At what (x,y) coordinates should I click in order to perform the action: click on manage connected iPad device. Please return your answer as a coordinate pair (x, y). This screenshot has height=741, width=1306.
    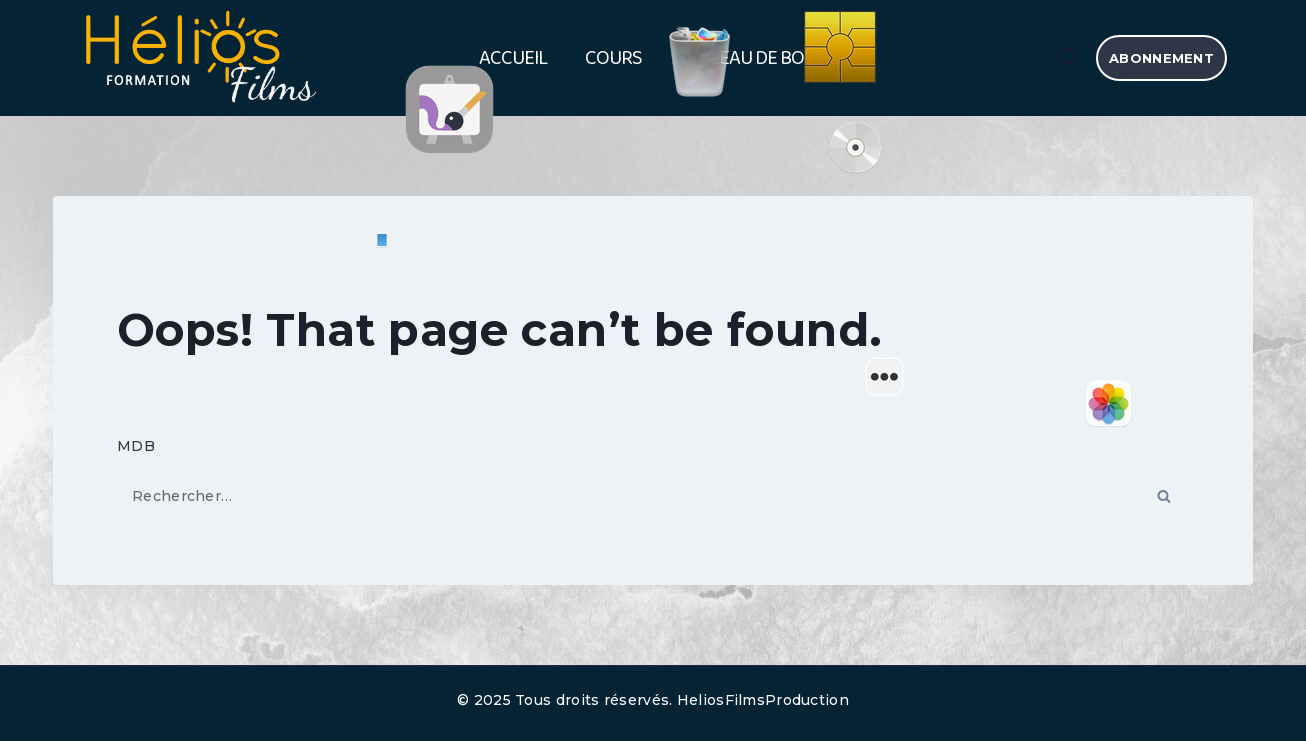
    Looking at the image, I should click on (382, 240).